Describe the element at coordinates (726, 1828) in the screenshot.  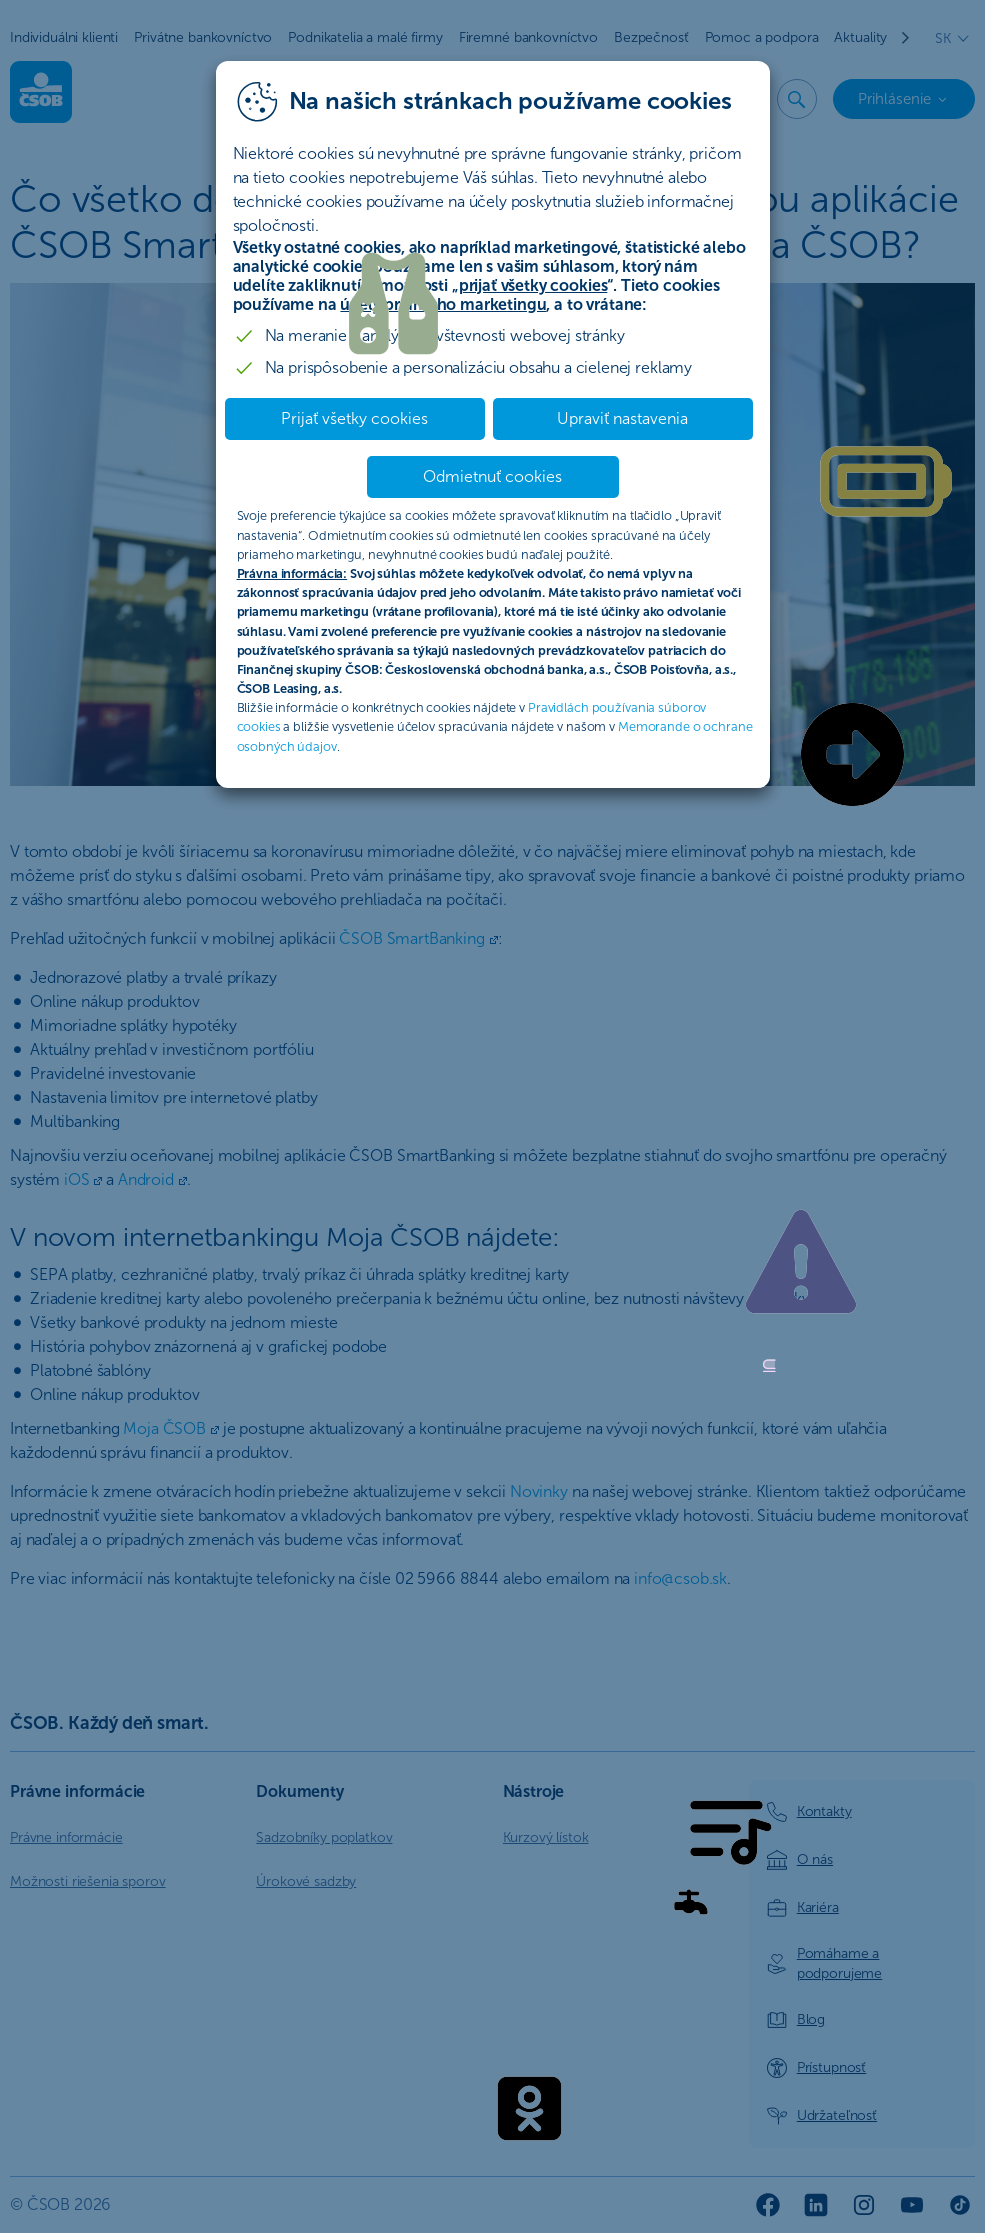
I see `view your playlist` at that location.